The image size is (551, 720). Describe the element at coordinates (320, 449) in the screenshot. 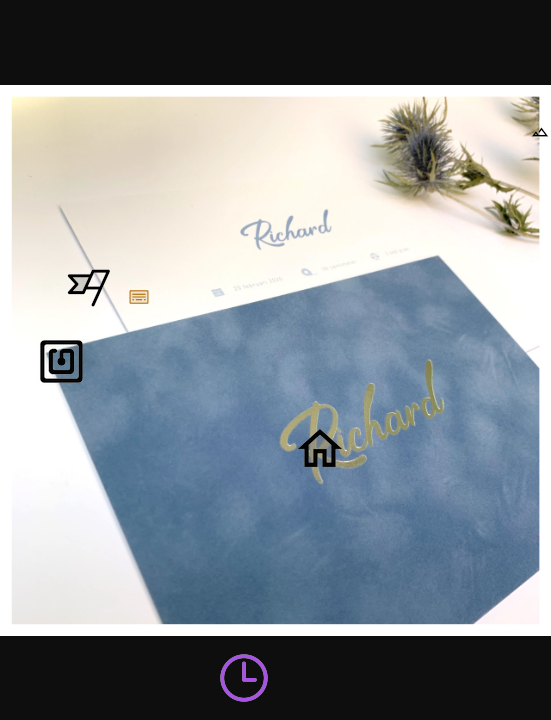

I see `navigate to the home screen` at that location.